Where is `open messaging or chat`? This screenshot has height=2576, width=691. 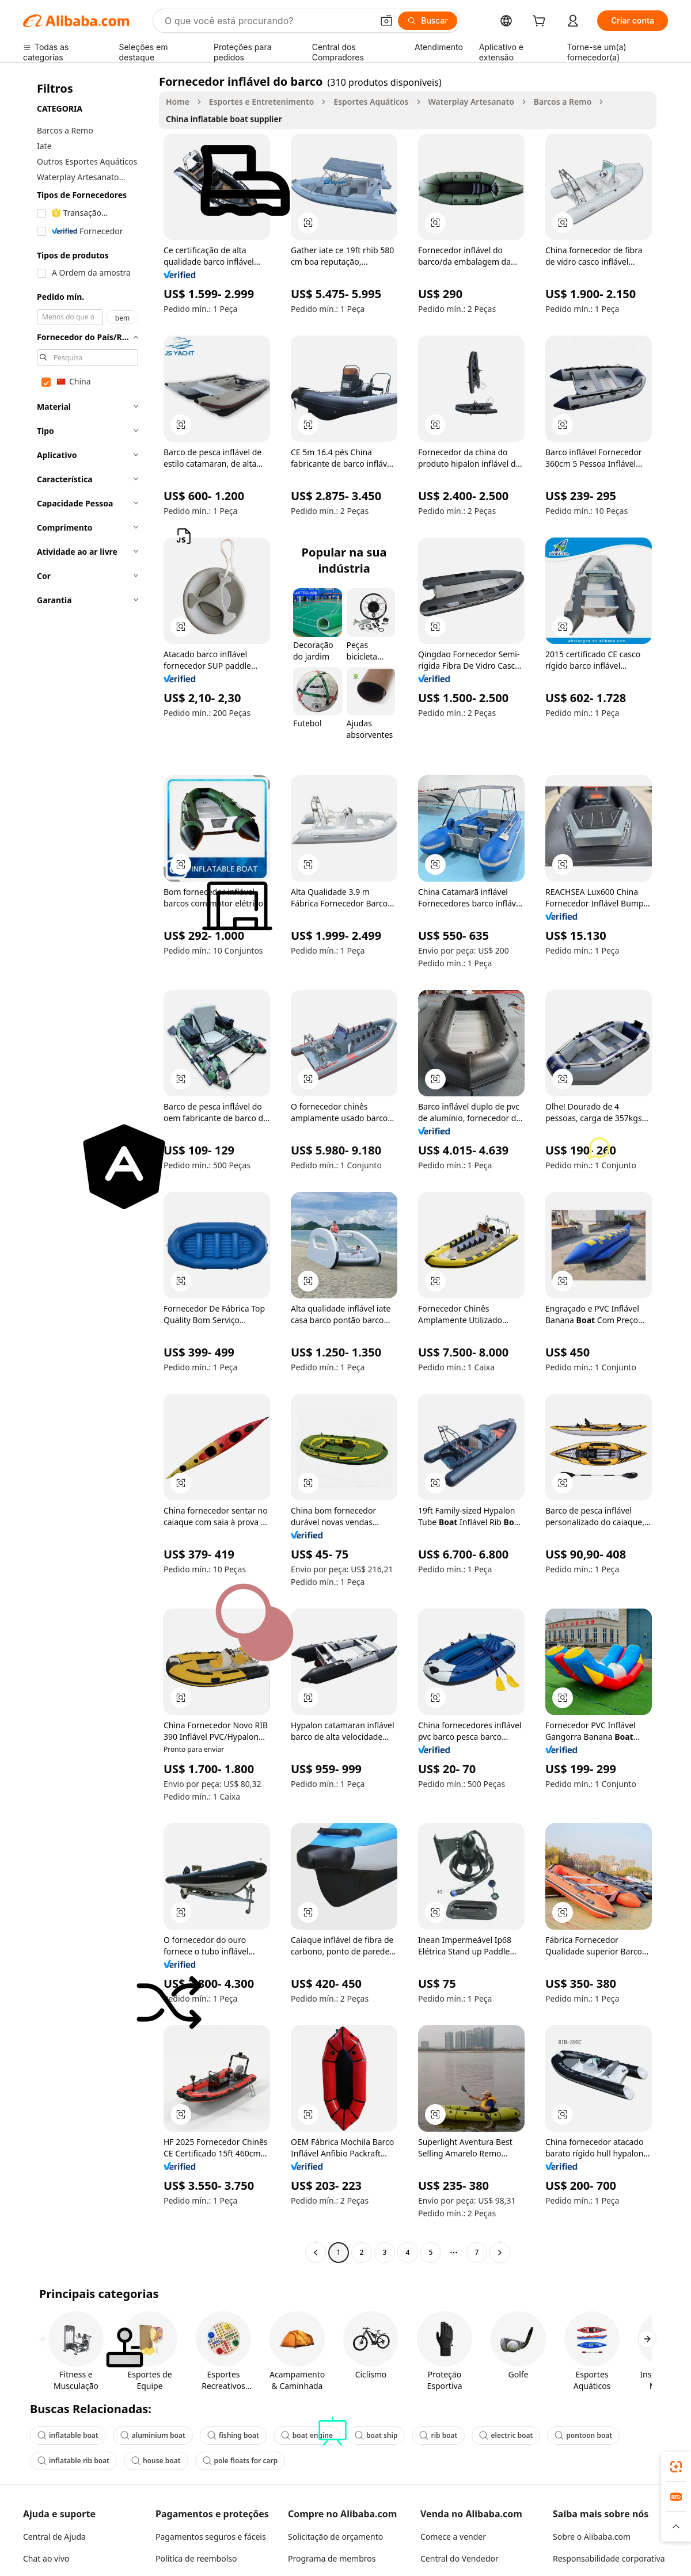 open messaging or chat is located at coordinates (599, 1148).